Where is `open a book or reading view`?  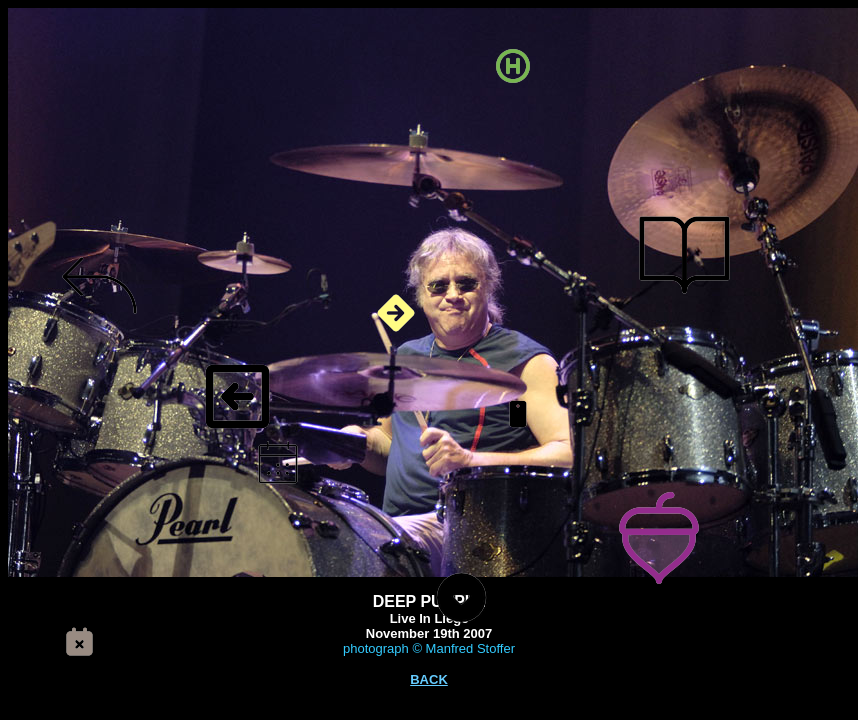
open a book or reading view is located at coordinates (684, 248).